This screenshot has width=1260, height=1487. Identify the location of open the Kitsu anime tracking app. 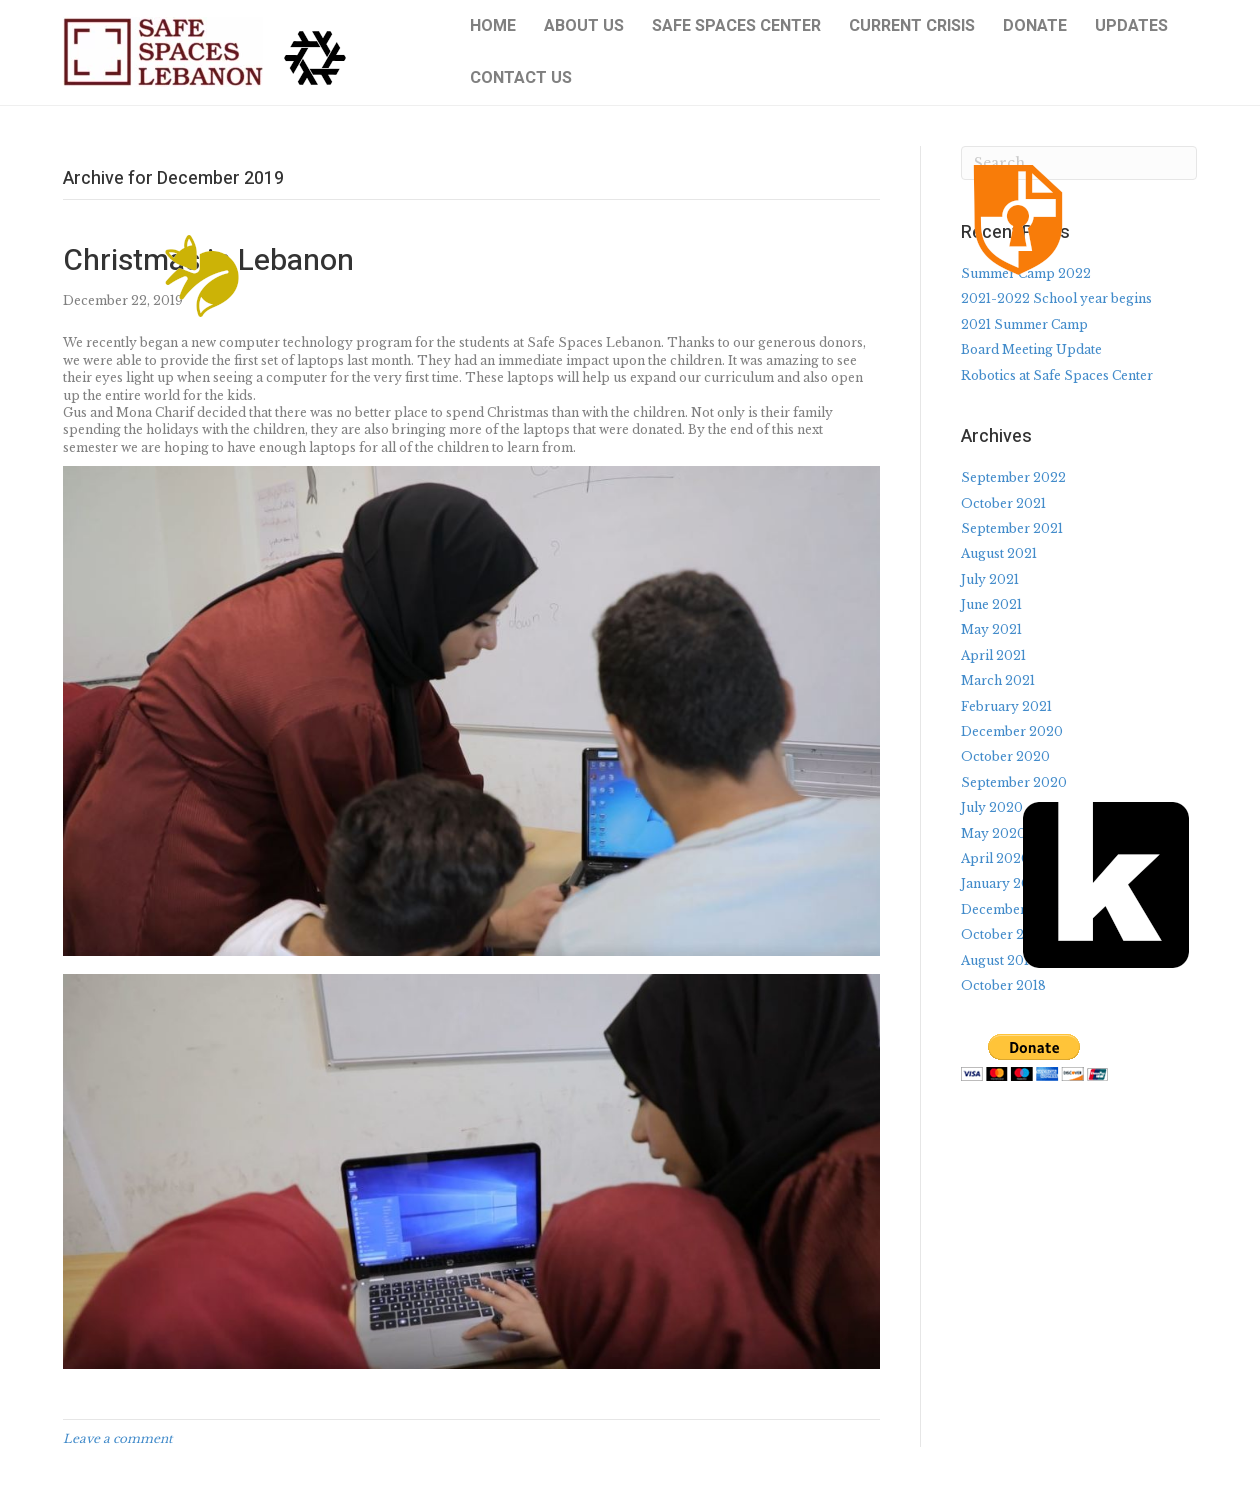
(202, 276).